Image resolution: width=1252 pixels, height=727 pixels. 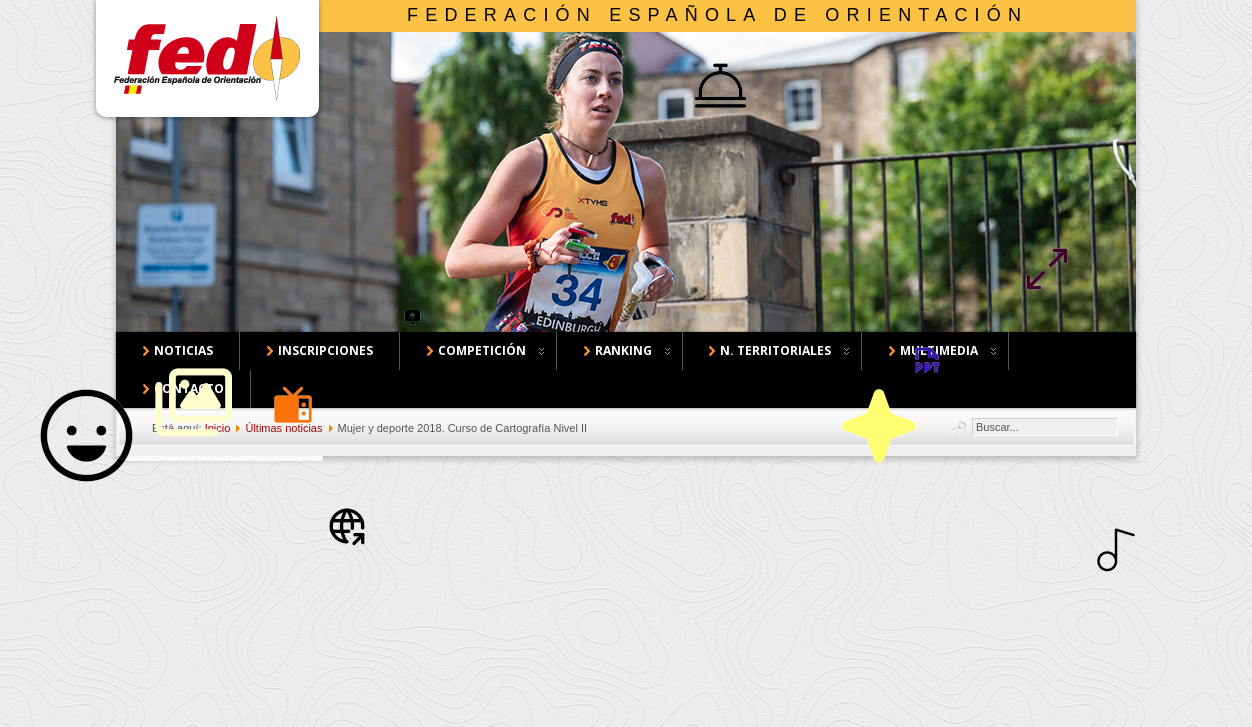 I want to click on expand to fullscreen mode, so click(x=1047, y=269).